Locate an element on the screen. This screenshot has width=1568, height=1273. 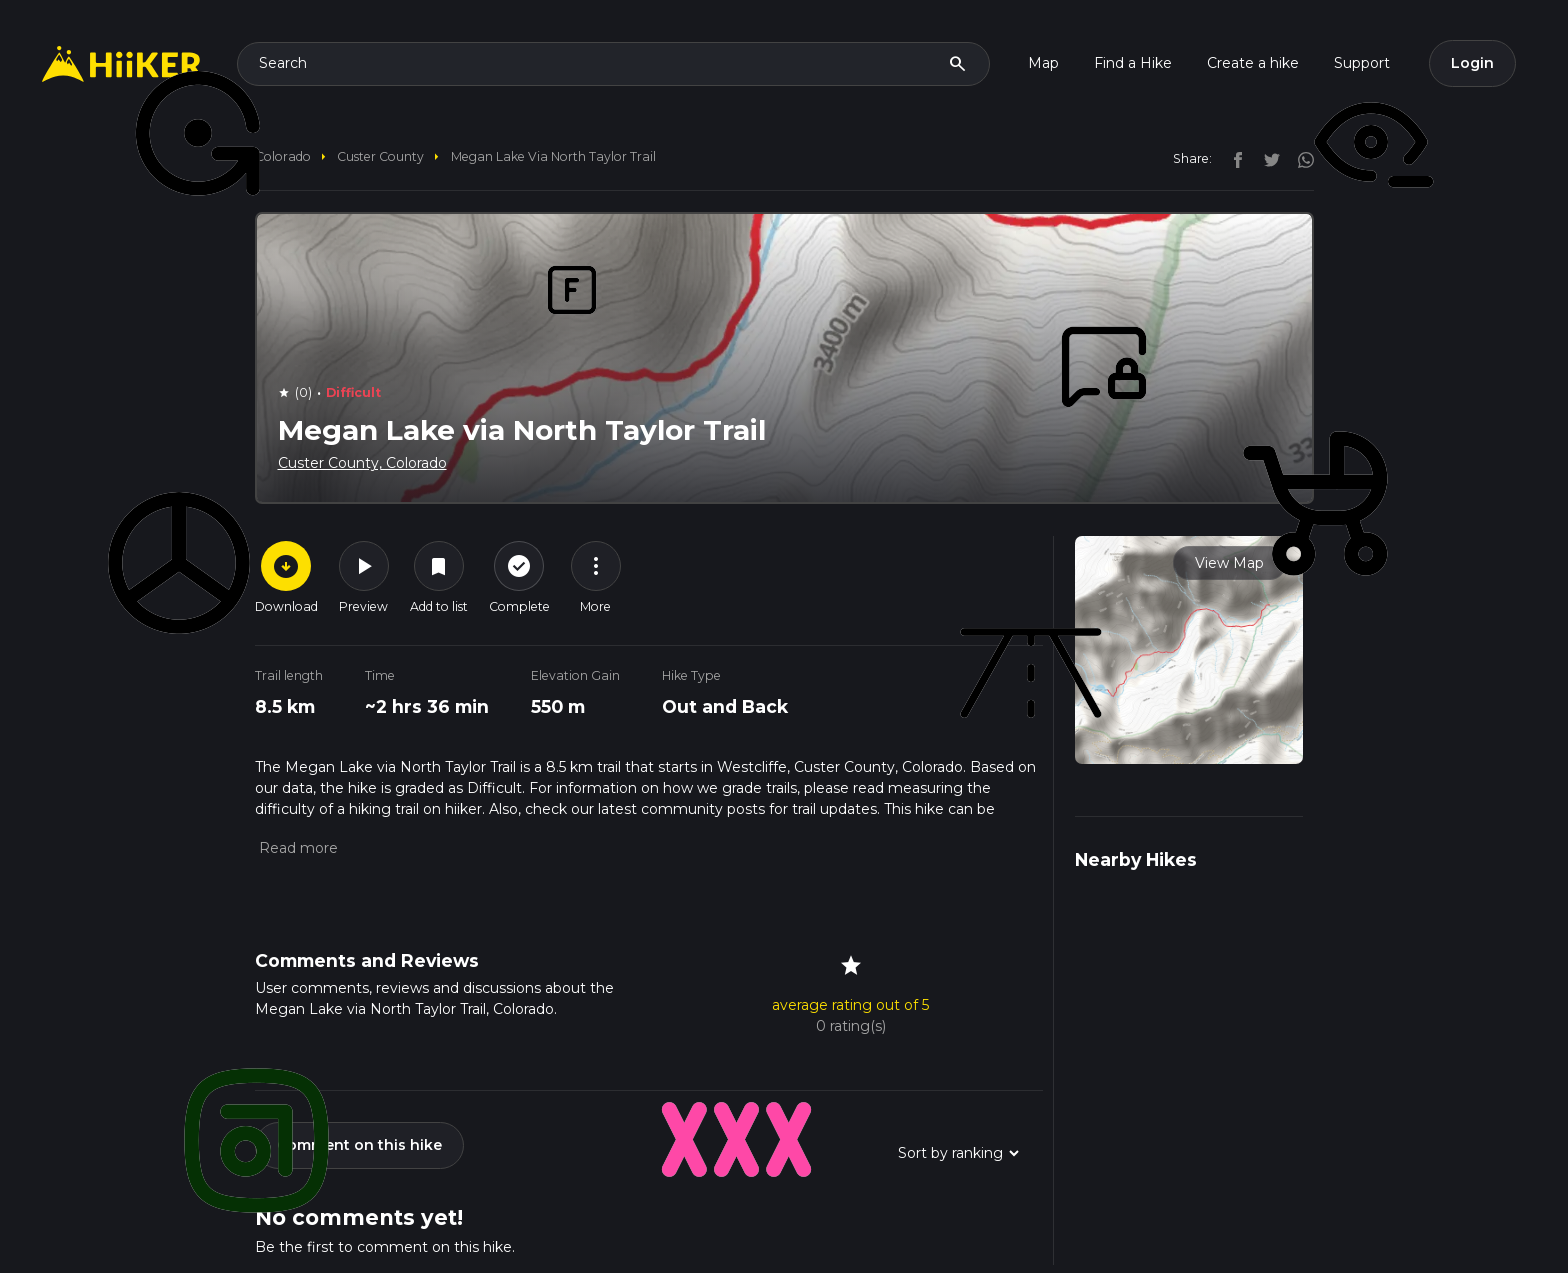
view directions or navigation route is located at coordinates (1031, 673).